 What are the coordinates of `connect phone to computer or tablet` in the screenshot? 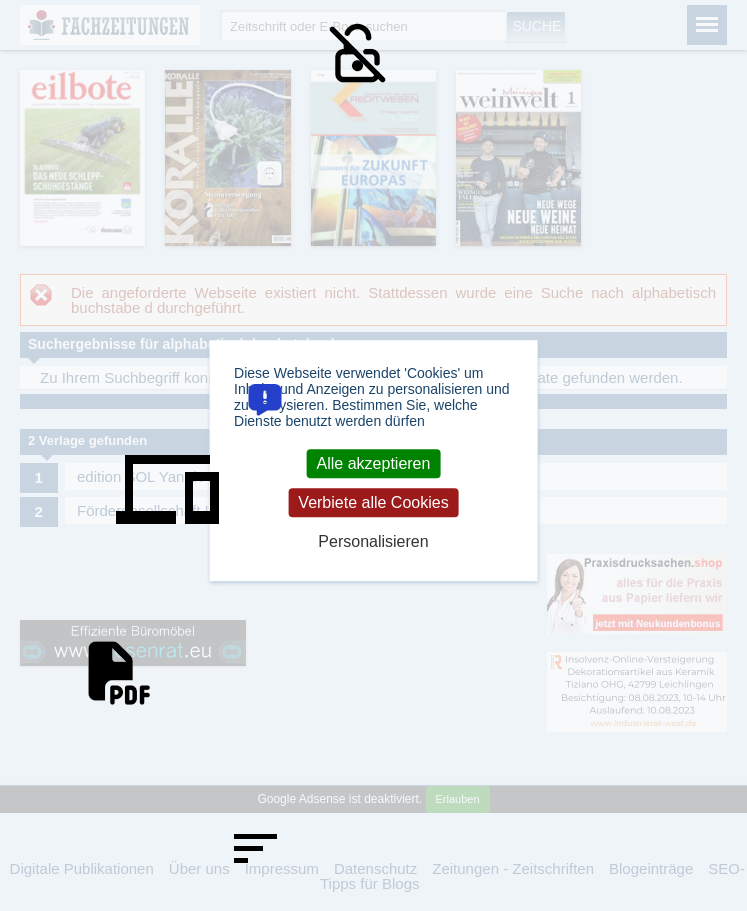 It's located at (167, 489).